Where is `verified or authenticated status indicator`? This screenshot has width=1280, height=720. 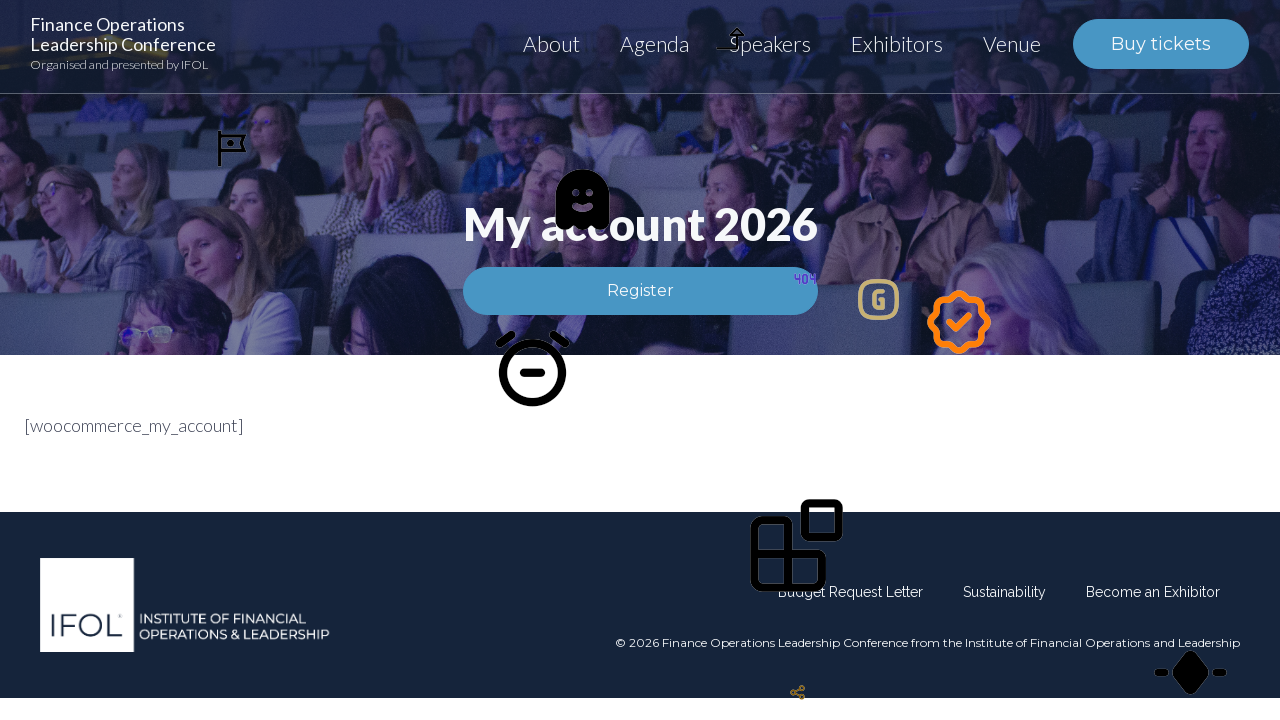
verified or authenticated status indicator is located at coordinates (959, 322).